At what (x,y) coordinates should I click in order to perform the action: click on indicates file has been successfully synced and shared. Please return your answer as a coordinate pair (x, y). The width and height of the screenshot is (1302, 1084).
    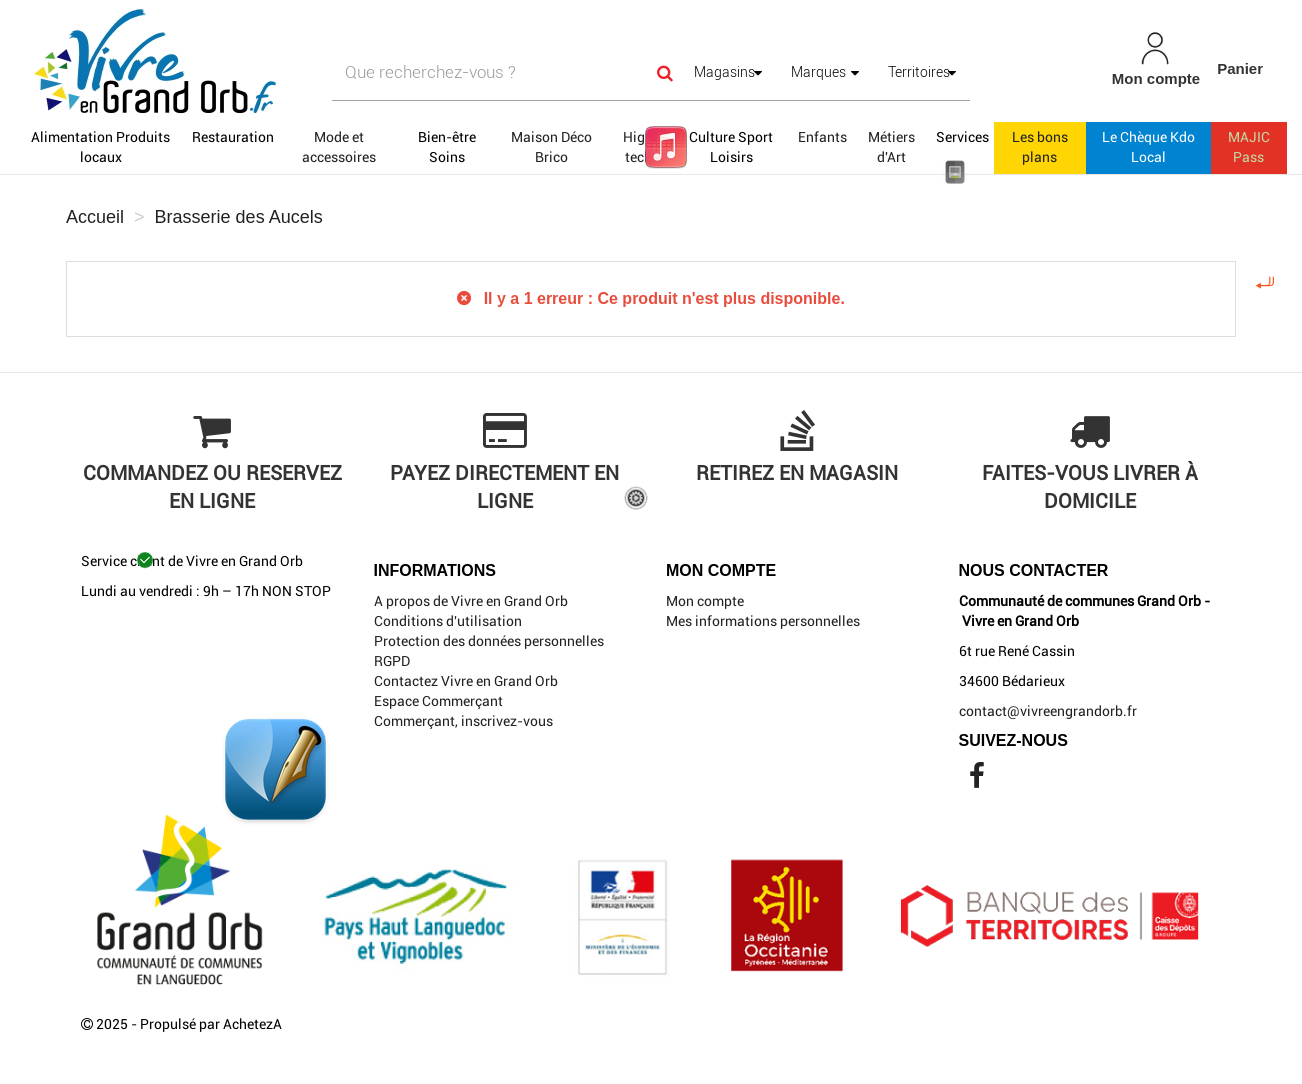
    Looking at the image, I should click on (145, 560).